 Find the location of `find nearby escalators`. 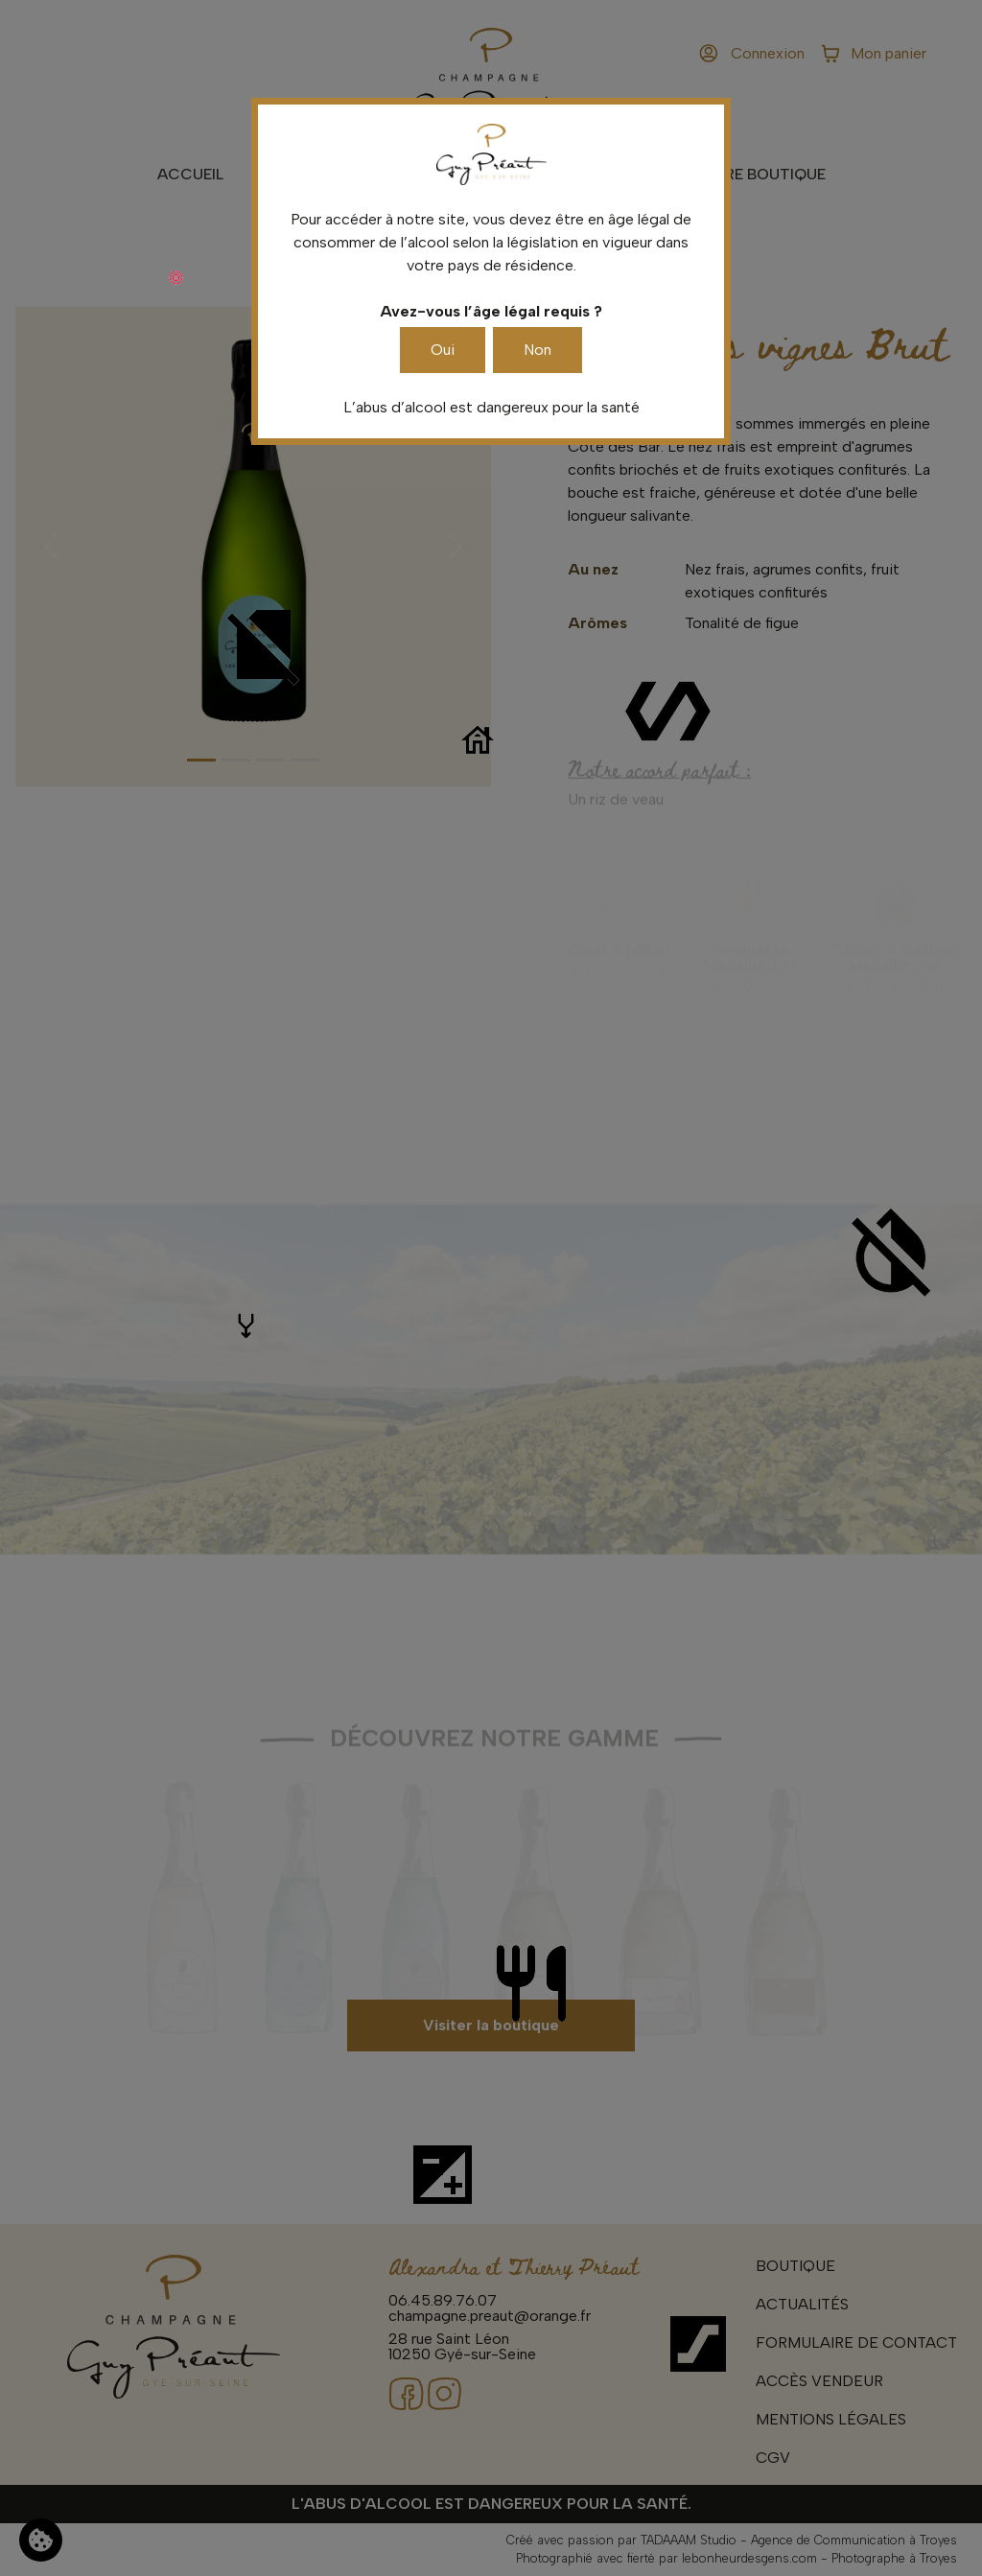

find nearby escalators is located at coordinates (698, 2344).